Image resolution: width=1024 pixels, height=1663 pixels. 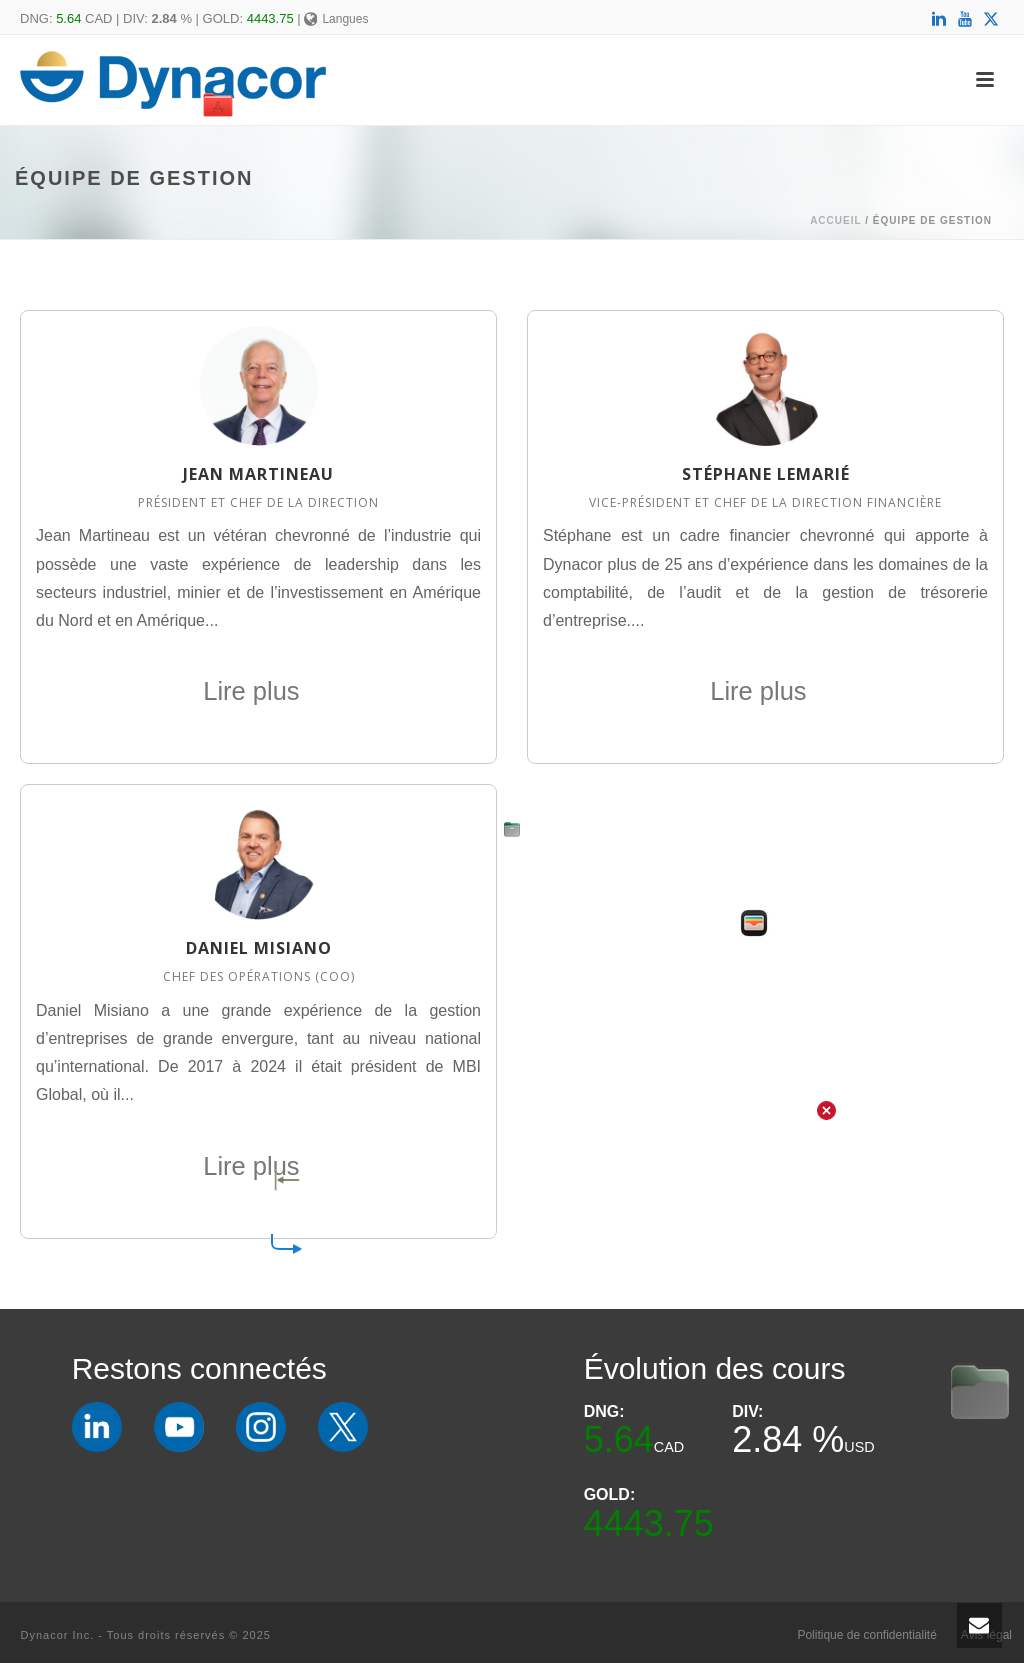 What do you see at coordinates (287, 1242) in the screenshot?
I see `forward an email to another recipient` at bounding box center [287, 1242].